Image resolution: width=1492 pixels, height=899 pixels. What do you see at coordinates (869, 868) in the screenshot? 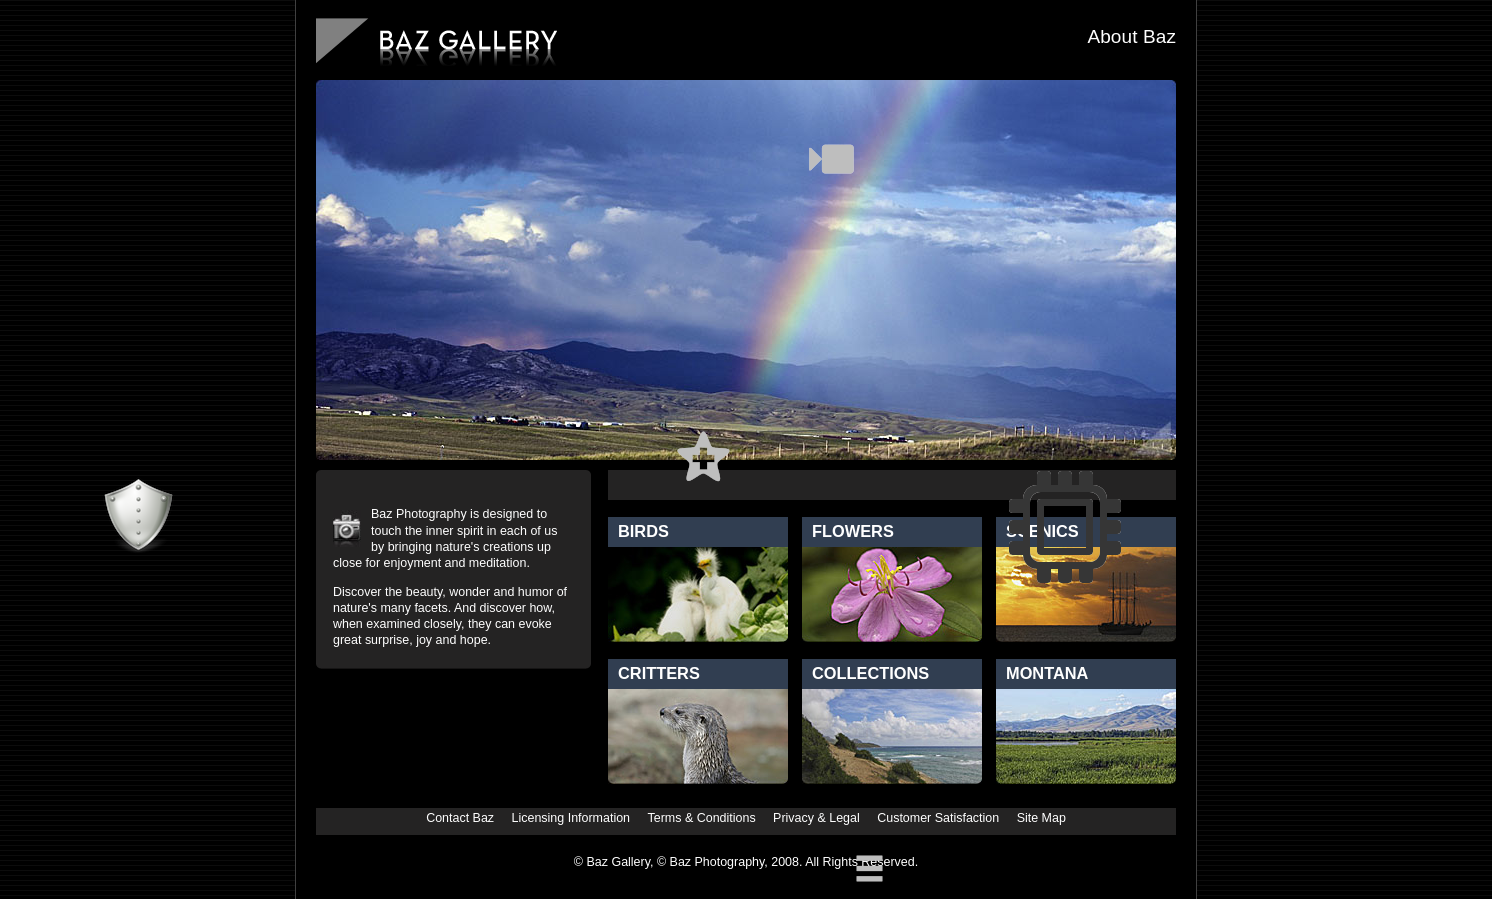
I see `justify text to fill both margins` at bounding box center [869, 868].